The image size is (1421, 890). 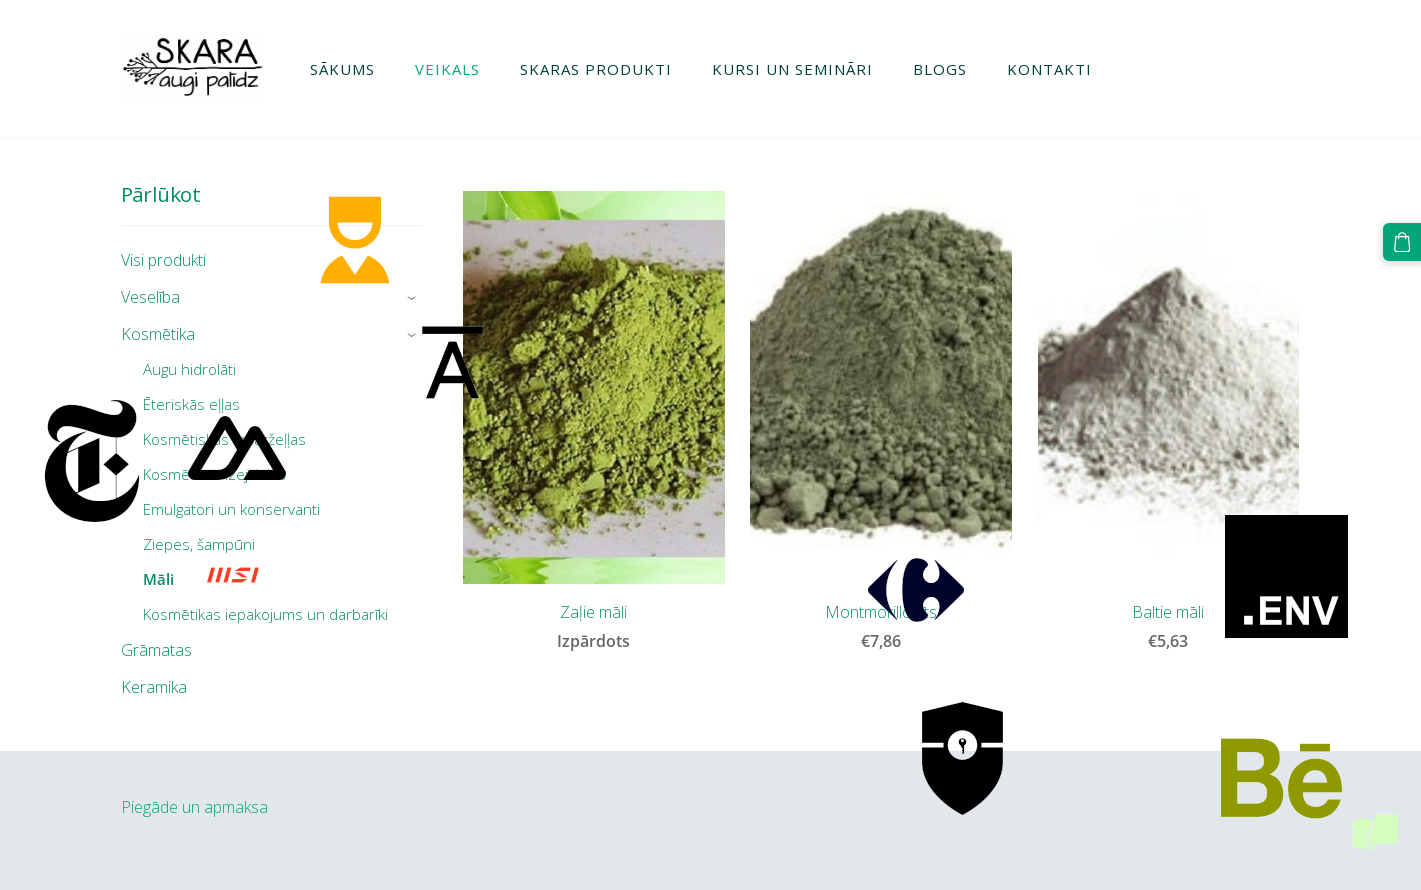 What do you see at coordinates (916, 590) in the screenshot?
I see `open the Carrefour shopping app` at bounding box center [916, 590].